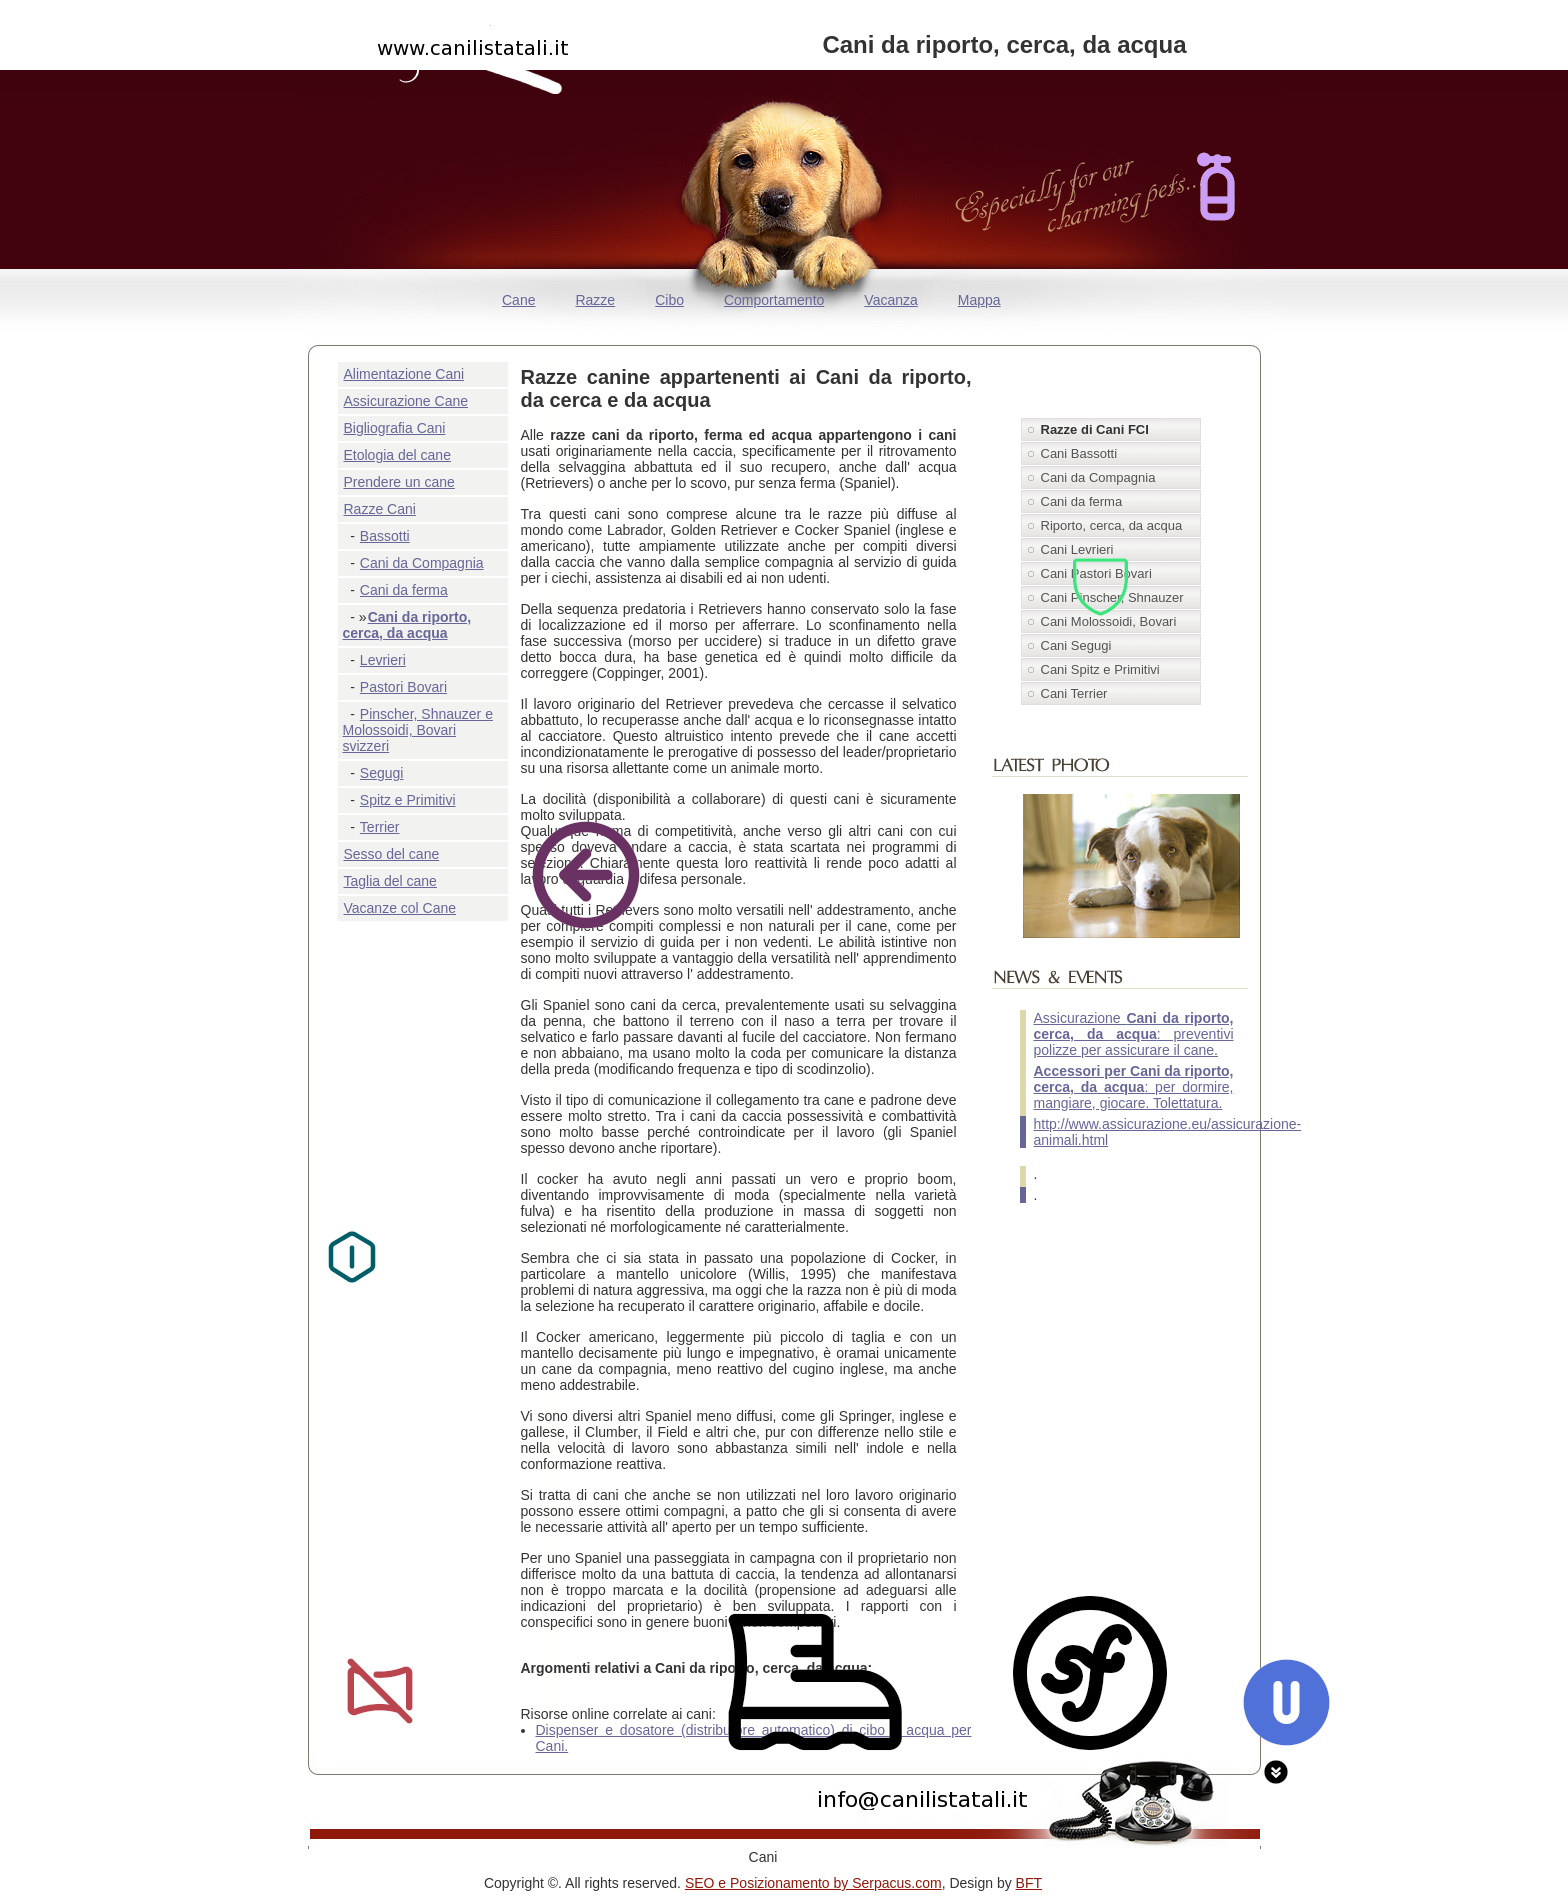 Image resolution: width=1568 pixels, height=1901 pixels. What do you see at coordinates (352, 1257) in the screenshot?
I see `access information or details` at bounding box center [352, 1257].